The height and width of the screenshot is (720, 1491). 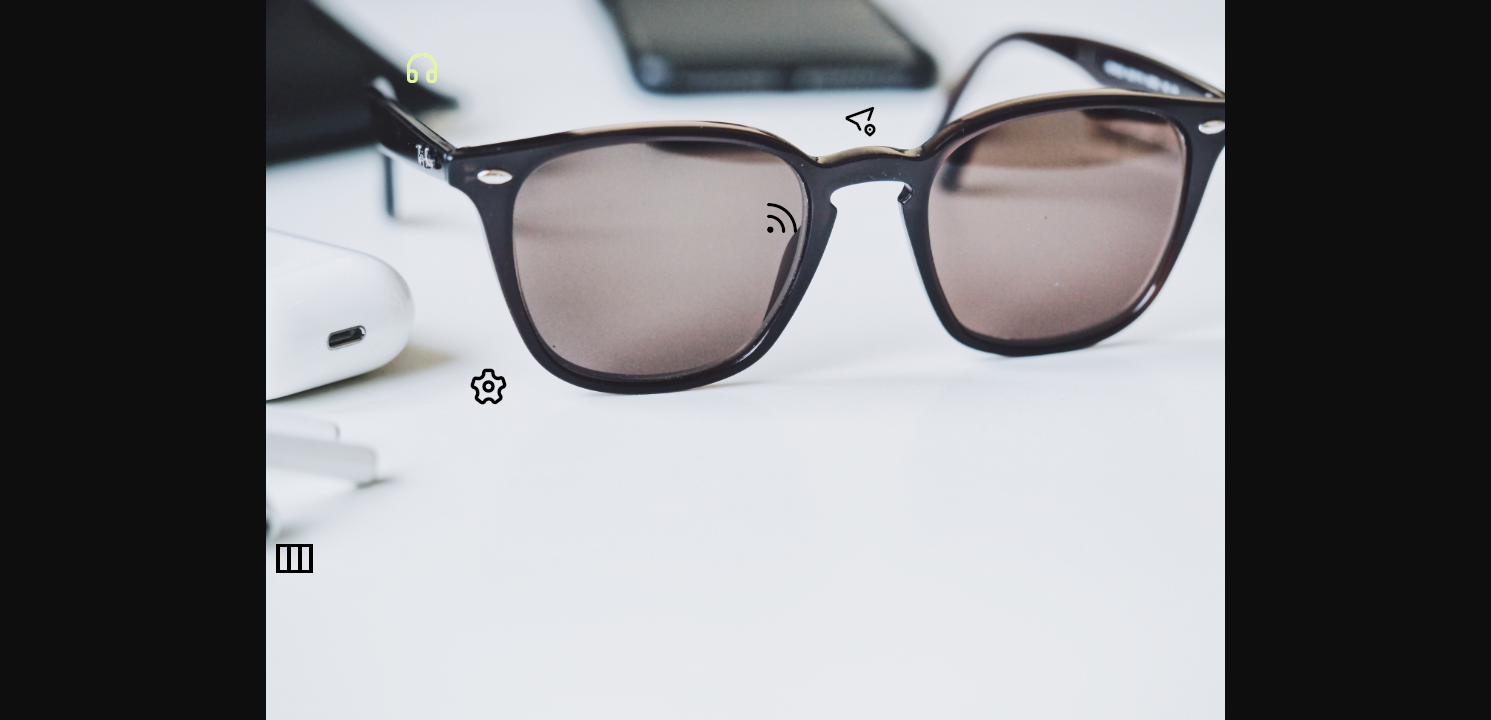 What do you see at coordinates (860, 121) in the screenshot?
I see `send current location` at bounding box center [860, 121].